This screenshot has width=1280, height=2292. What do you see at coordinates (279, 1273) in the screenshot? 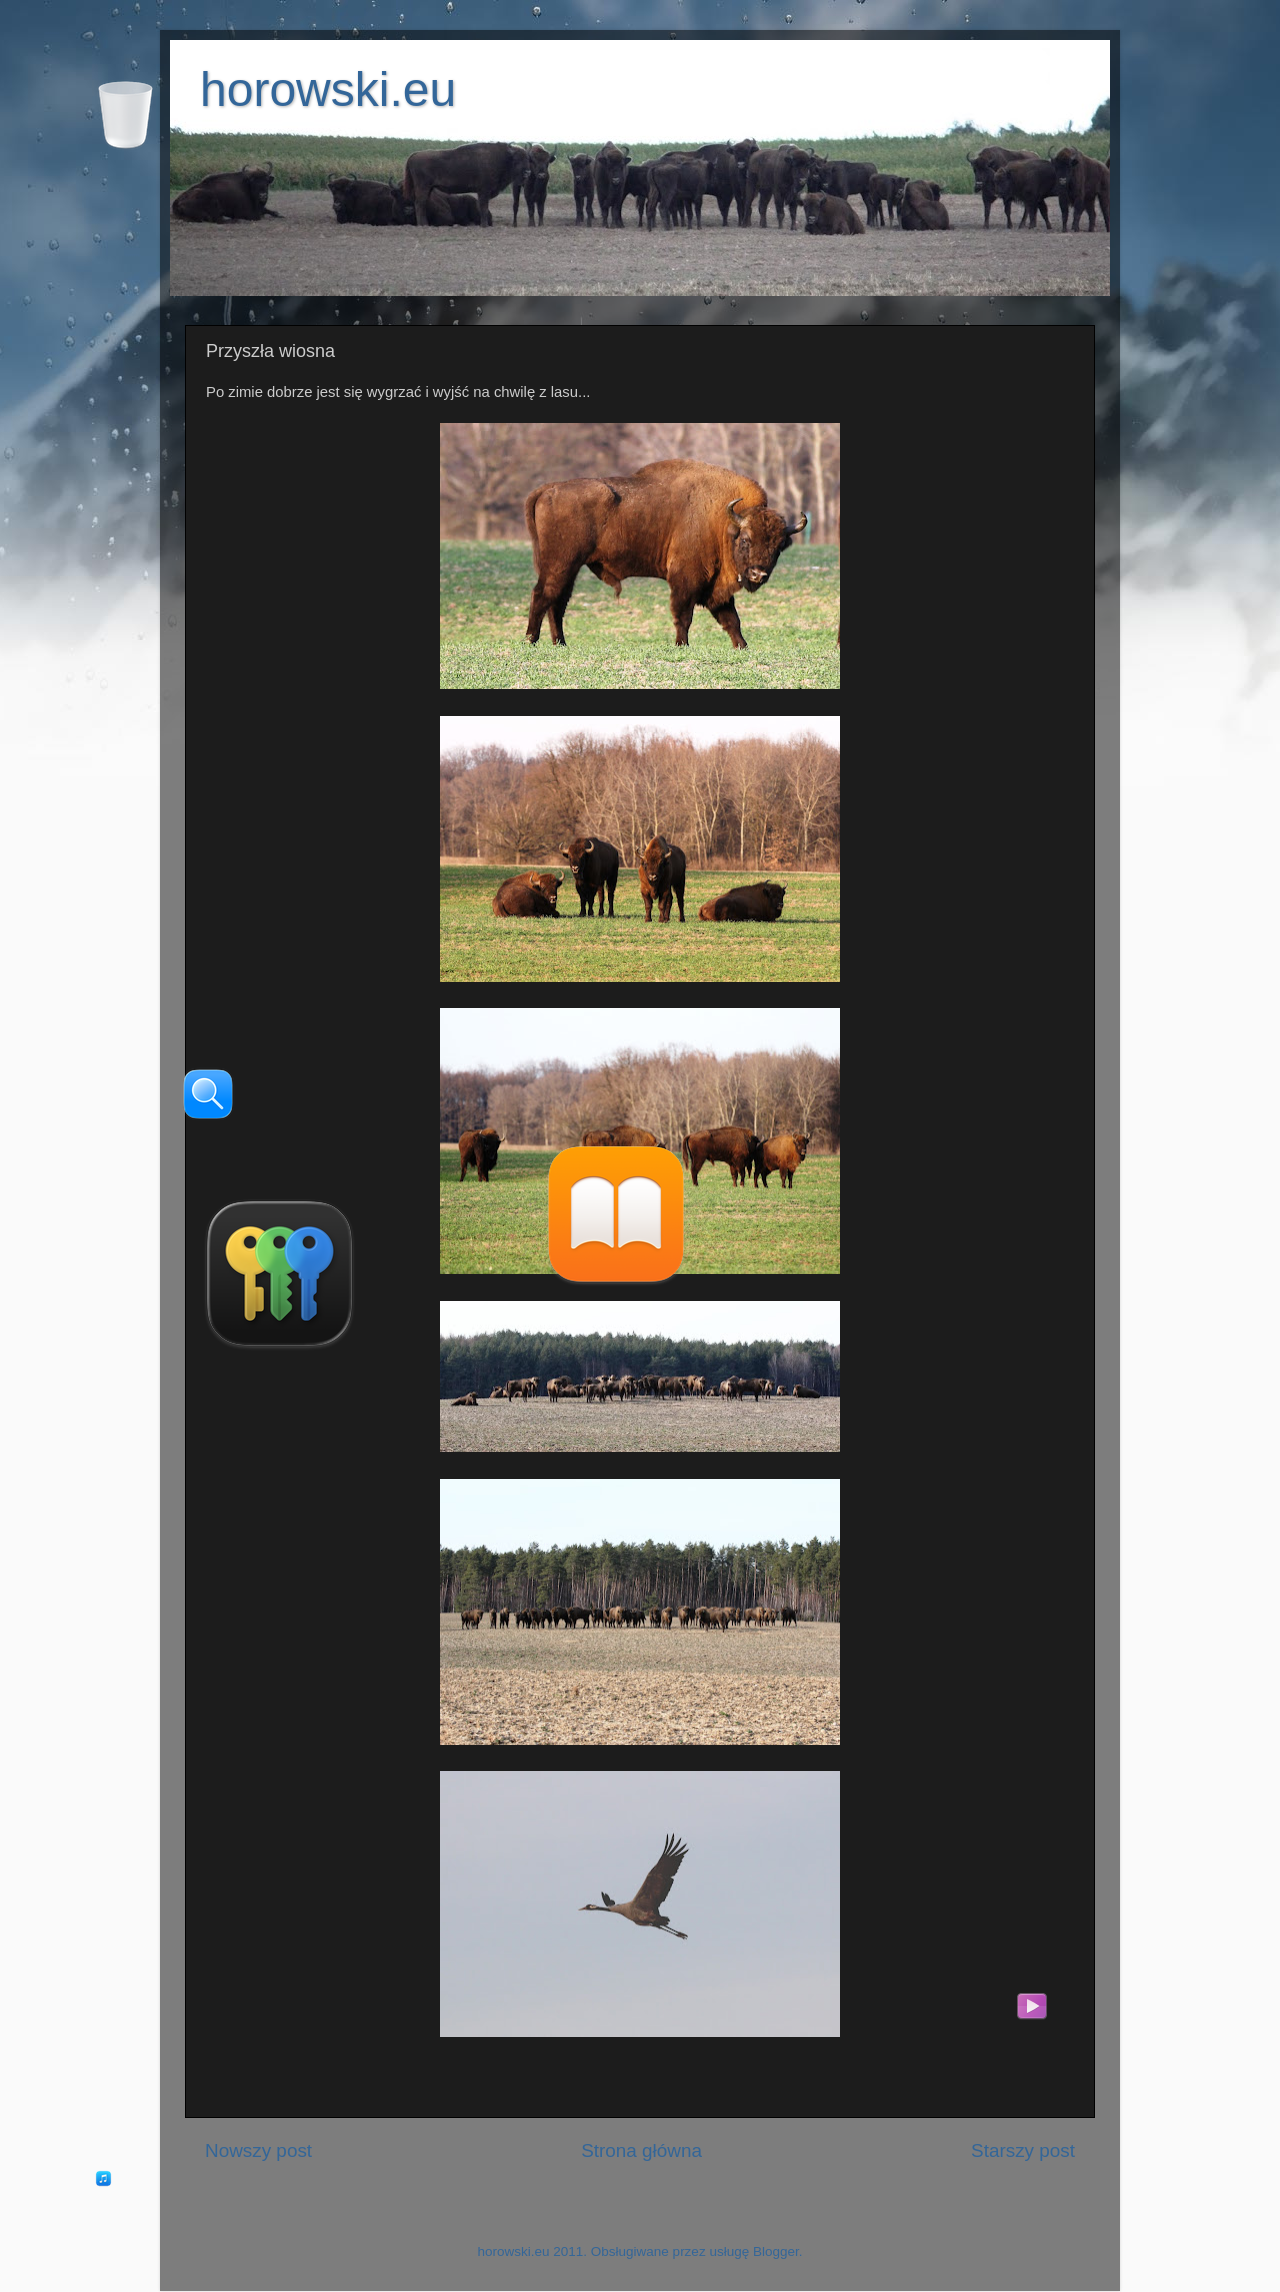
I see `open the passwords app` at bounding box center [279, 1273].